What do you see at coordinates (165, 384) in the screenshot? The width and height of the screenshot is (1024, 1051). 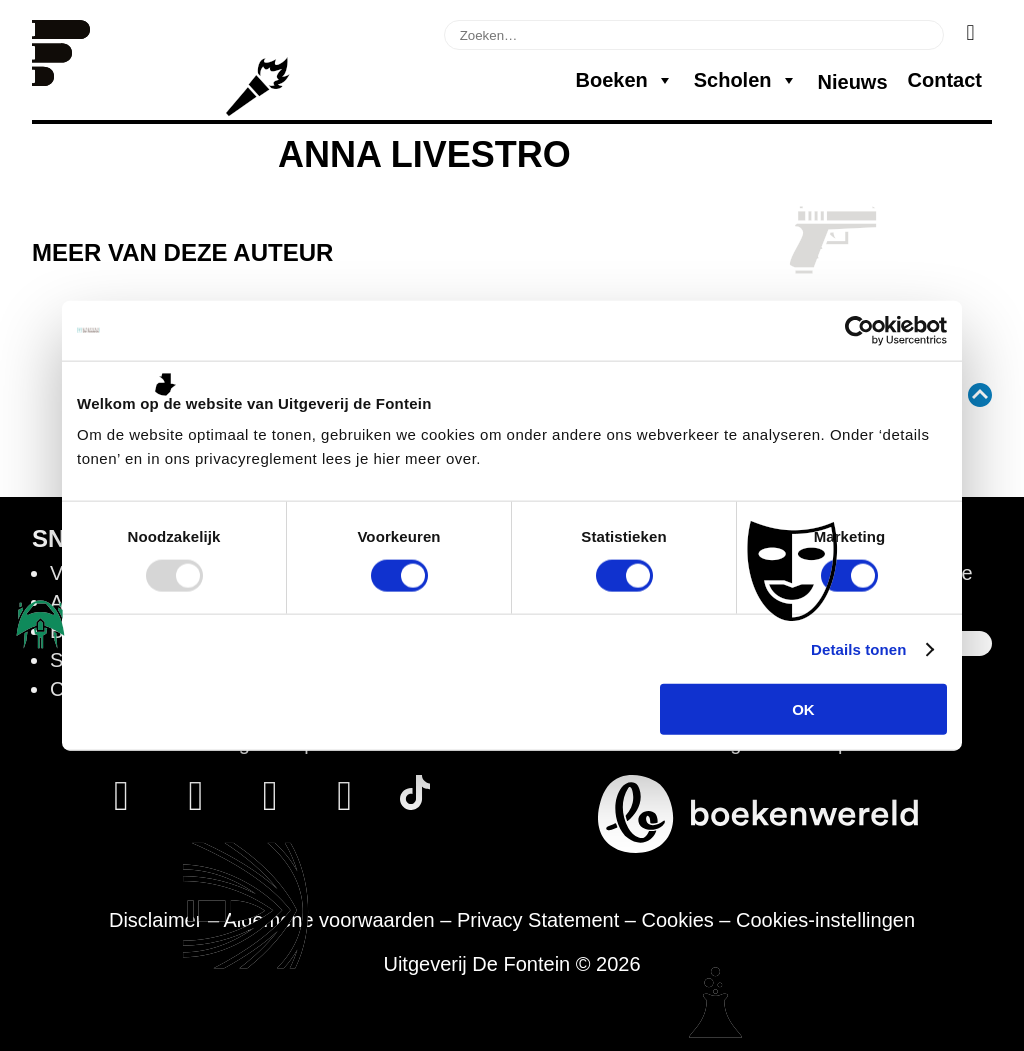 I see `select Guatemala as your country or region` at bounding box center [165, 384].